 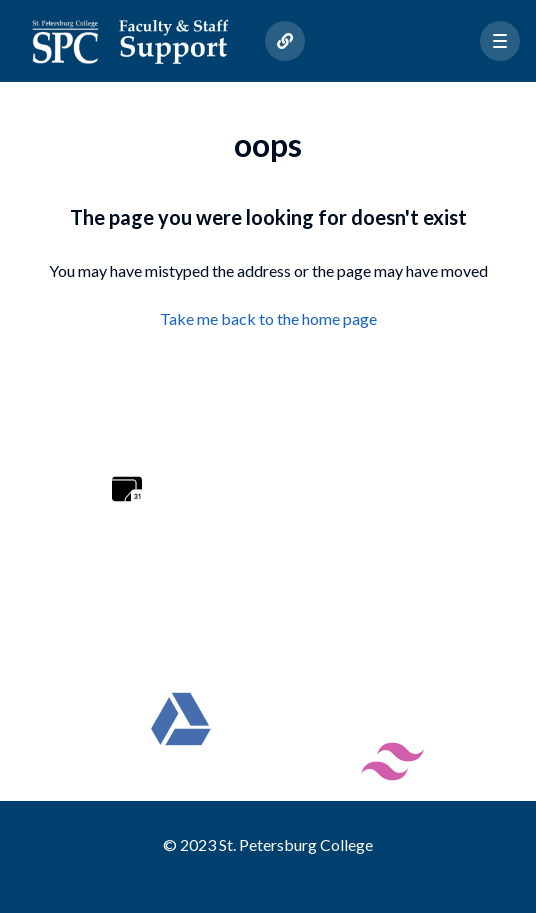 I want to click on tailwind css framework logo, so click(x=392, y=761).